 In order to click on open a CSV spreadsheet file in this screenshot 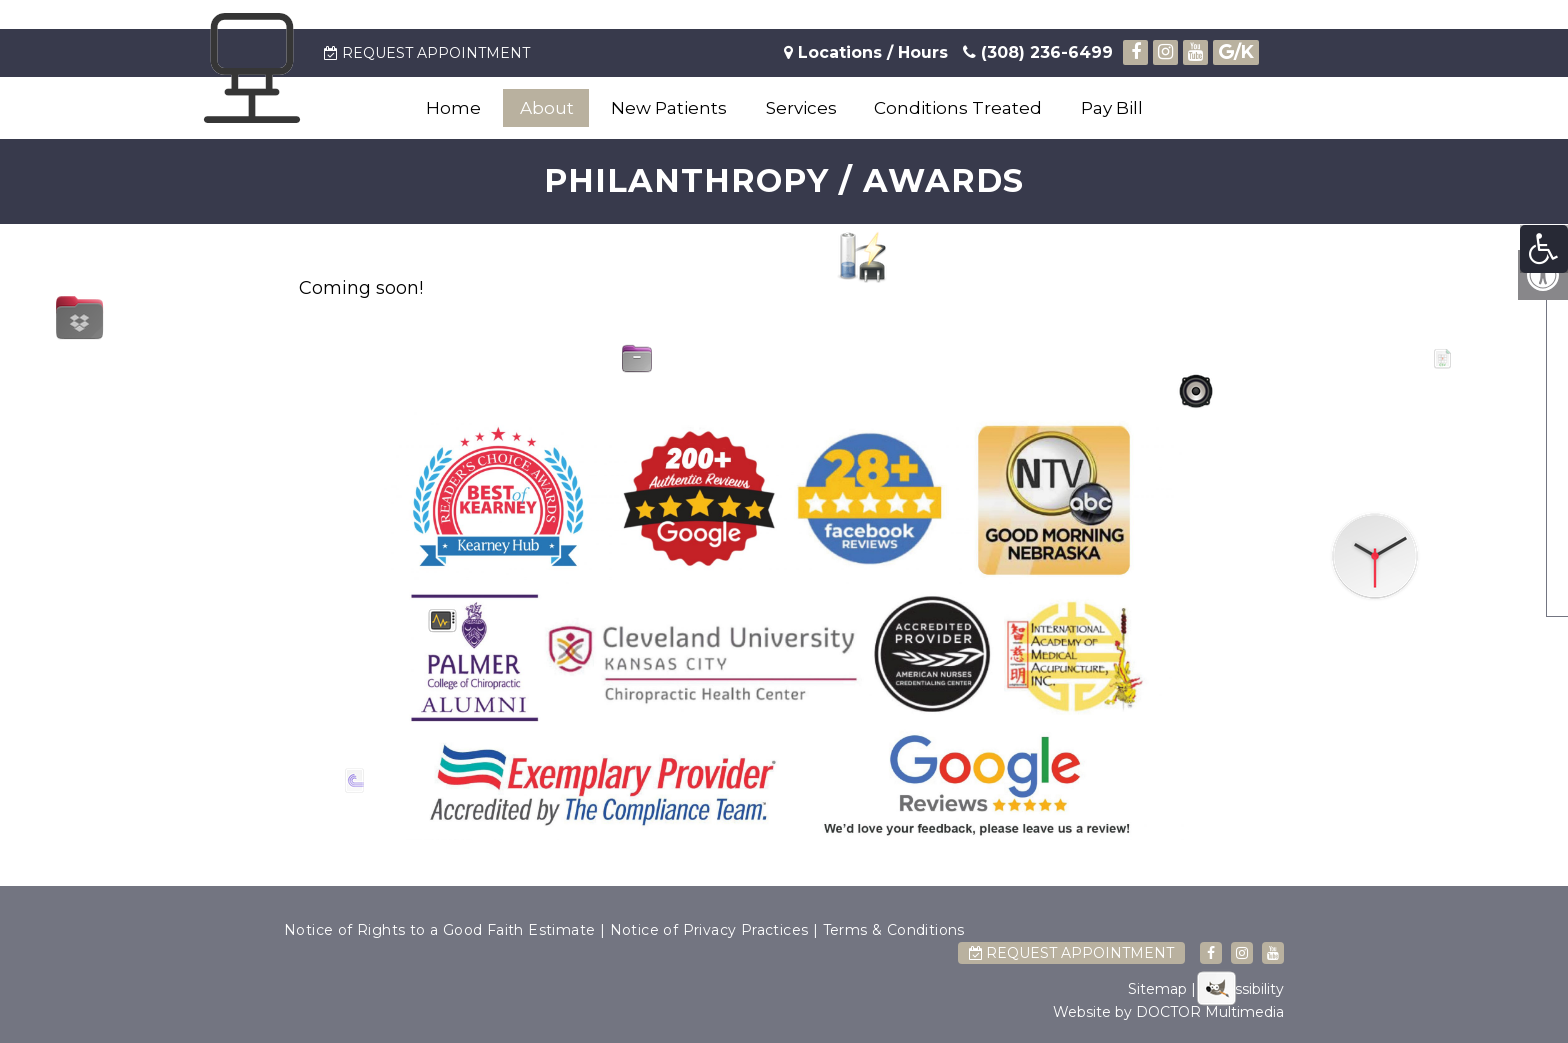, I will do `click(1442, 358)`.